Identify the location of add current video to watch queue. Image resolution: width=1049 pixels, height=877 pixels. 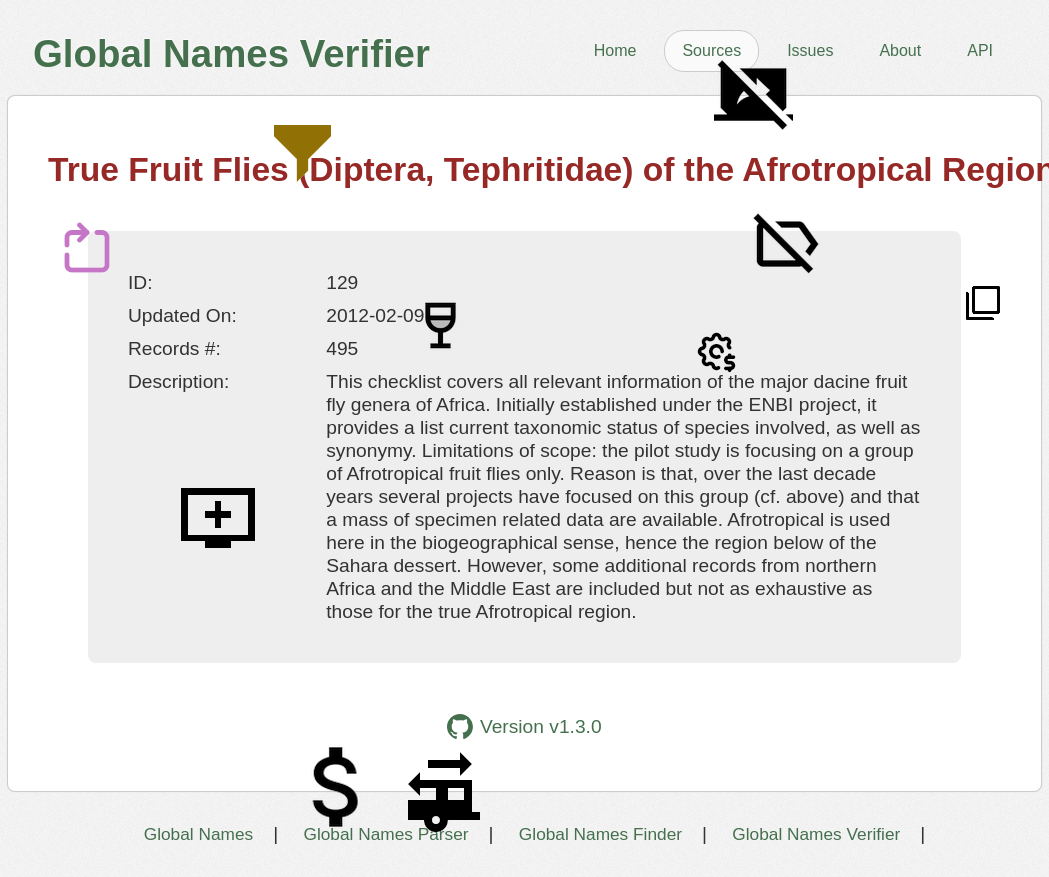
(218, 518).